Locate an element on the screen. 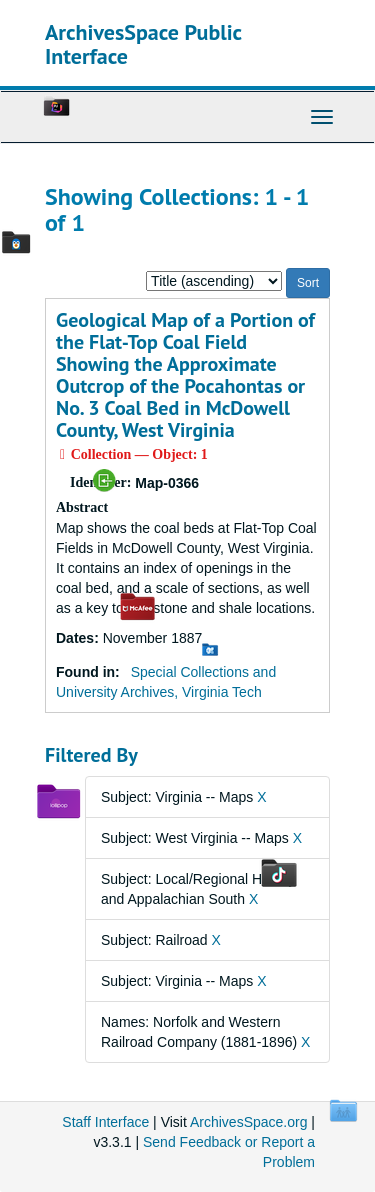 This screenshot has width=375, height=1192. open microsoft exchange folder is located at coordinates (210, 650).